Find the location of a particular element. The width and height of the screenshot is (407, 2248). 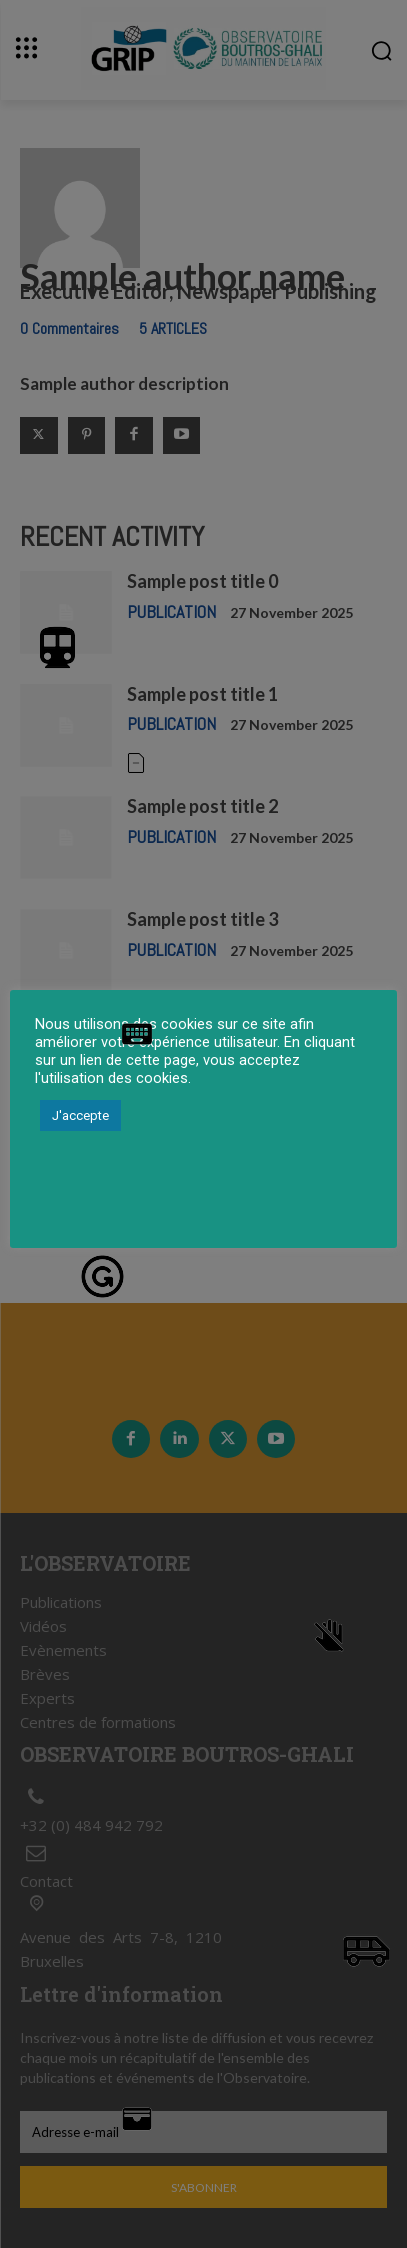

indicates a file has been removed or deleted is located at coordinates (136, 763).